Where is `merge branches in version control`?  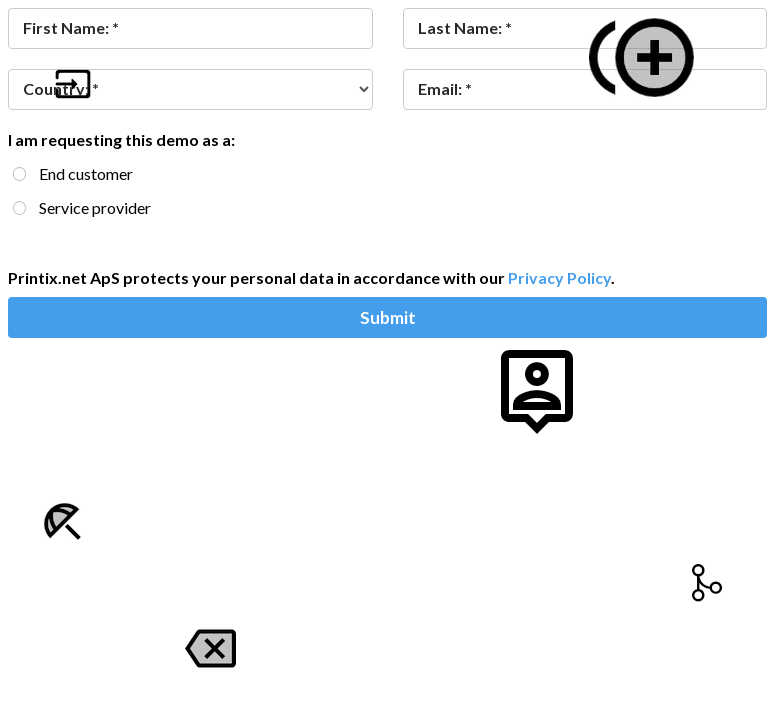 merge branches in version control is located at coordinates (707, 584).